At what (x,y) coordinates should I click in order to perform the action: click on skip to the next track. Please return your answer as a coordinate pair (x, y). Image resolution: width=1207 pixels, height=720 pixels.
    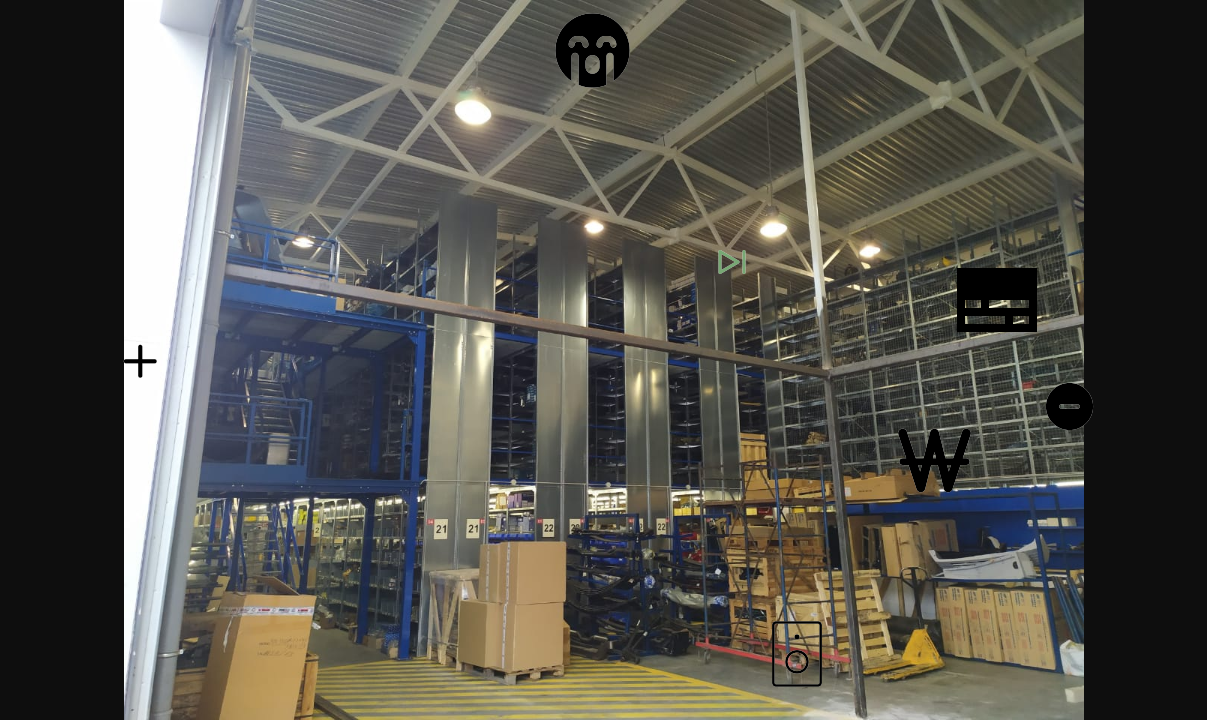
    Looking at the image, I should click on (732, 262).